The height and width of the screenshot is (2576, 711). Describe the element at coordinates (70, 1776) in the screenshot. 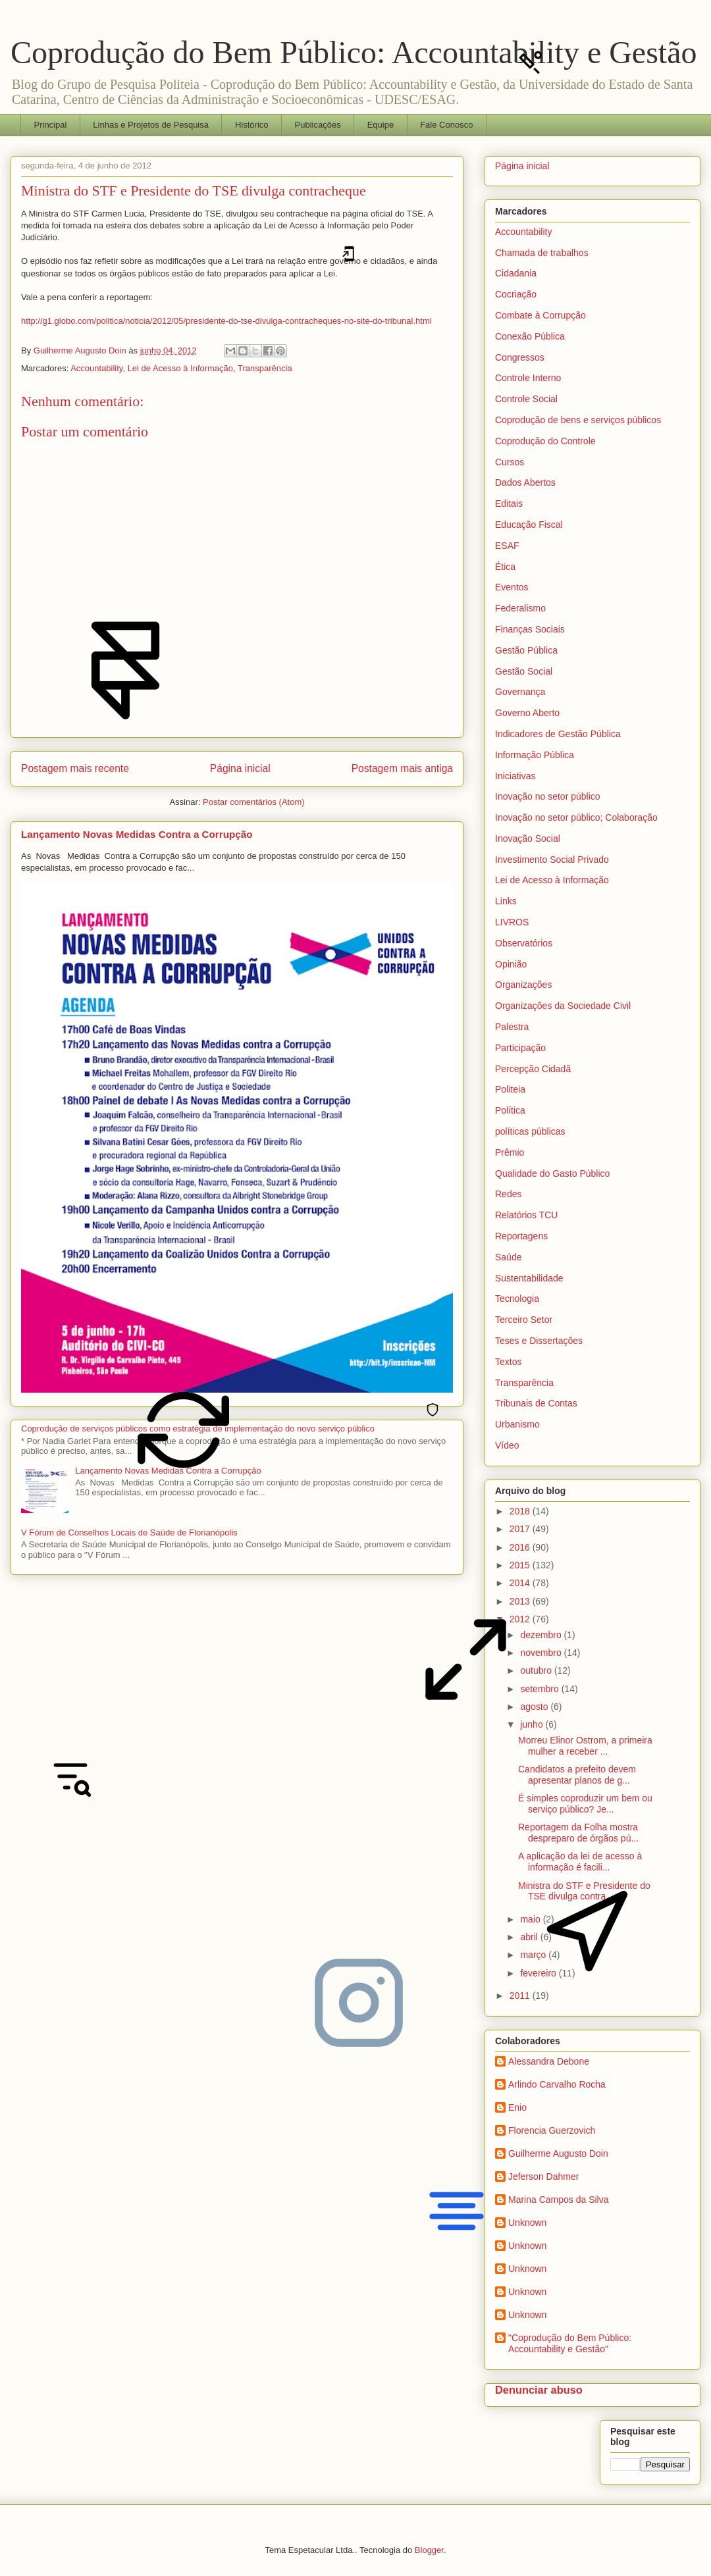

I see `search within filtered results` at that location.